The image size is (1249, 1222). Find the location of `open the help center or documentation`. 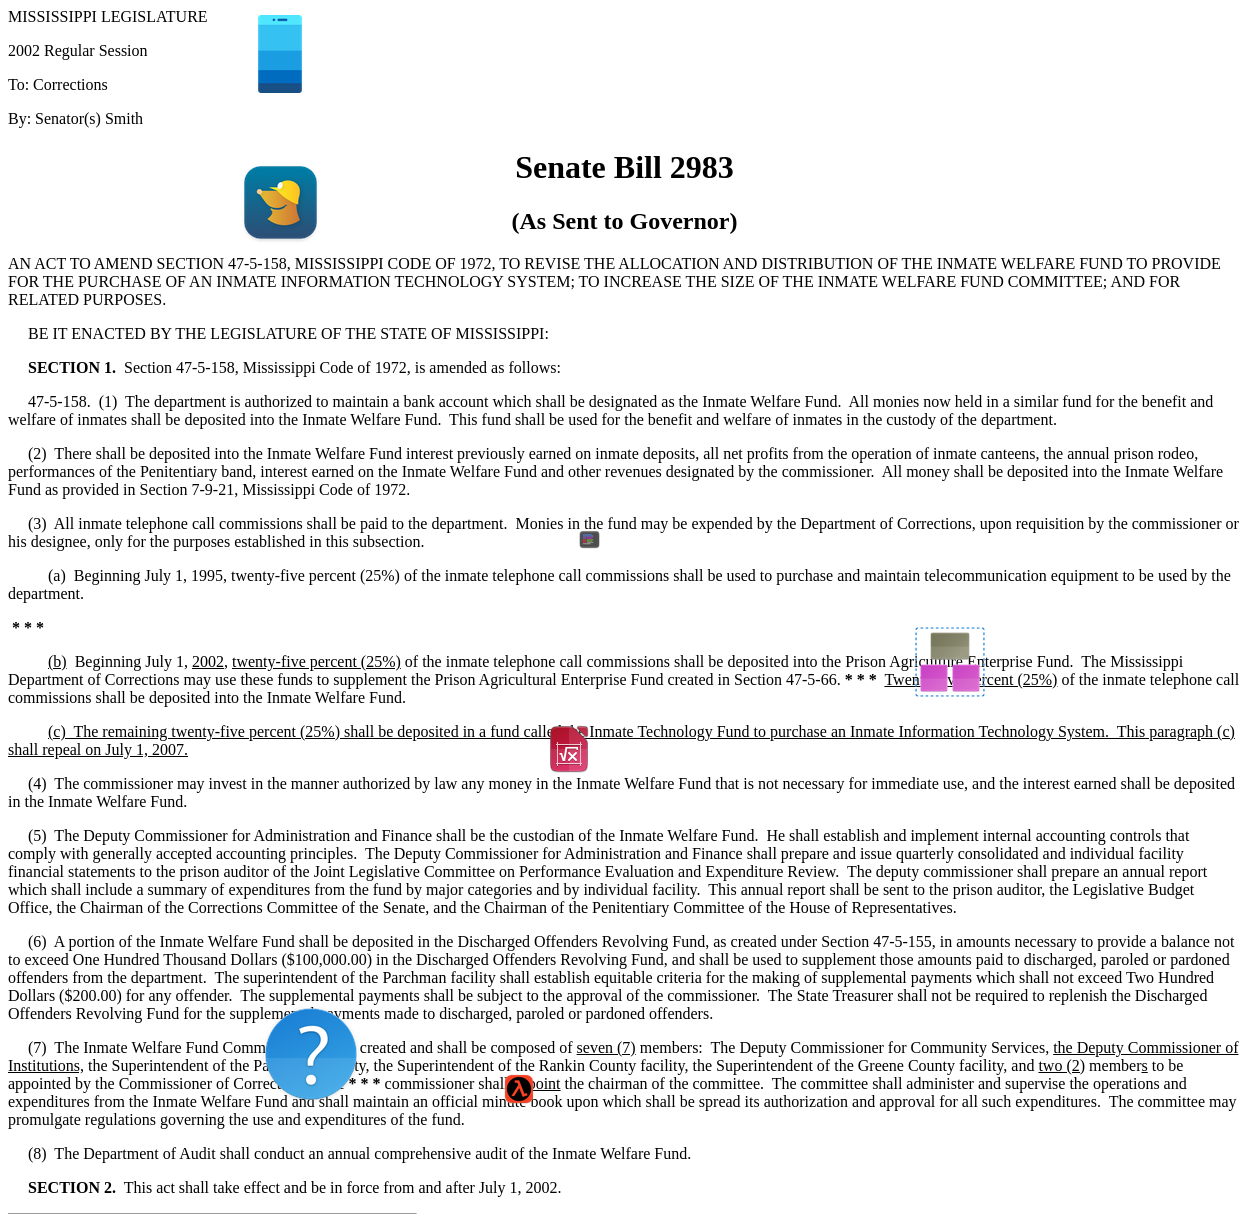

open the help center or documentation is located at coordinates (311, 1054).